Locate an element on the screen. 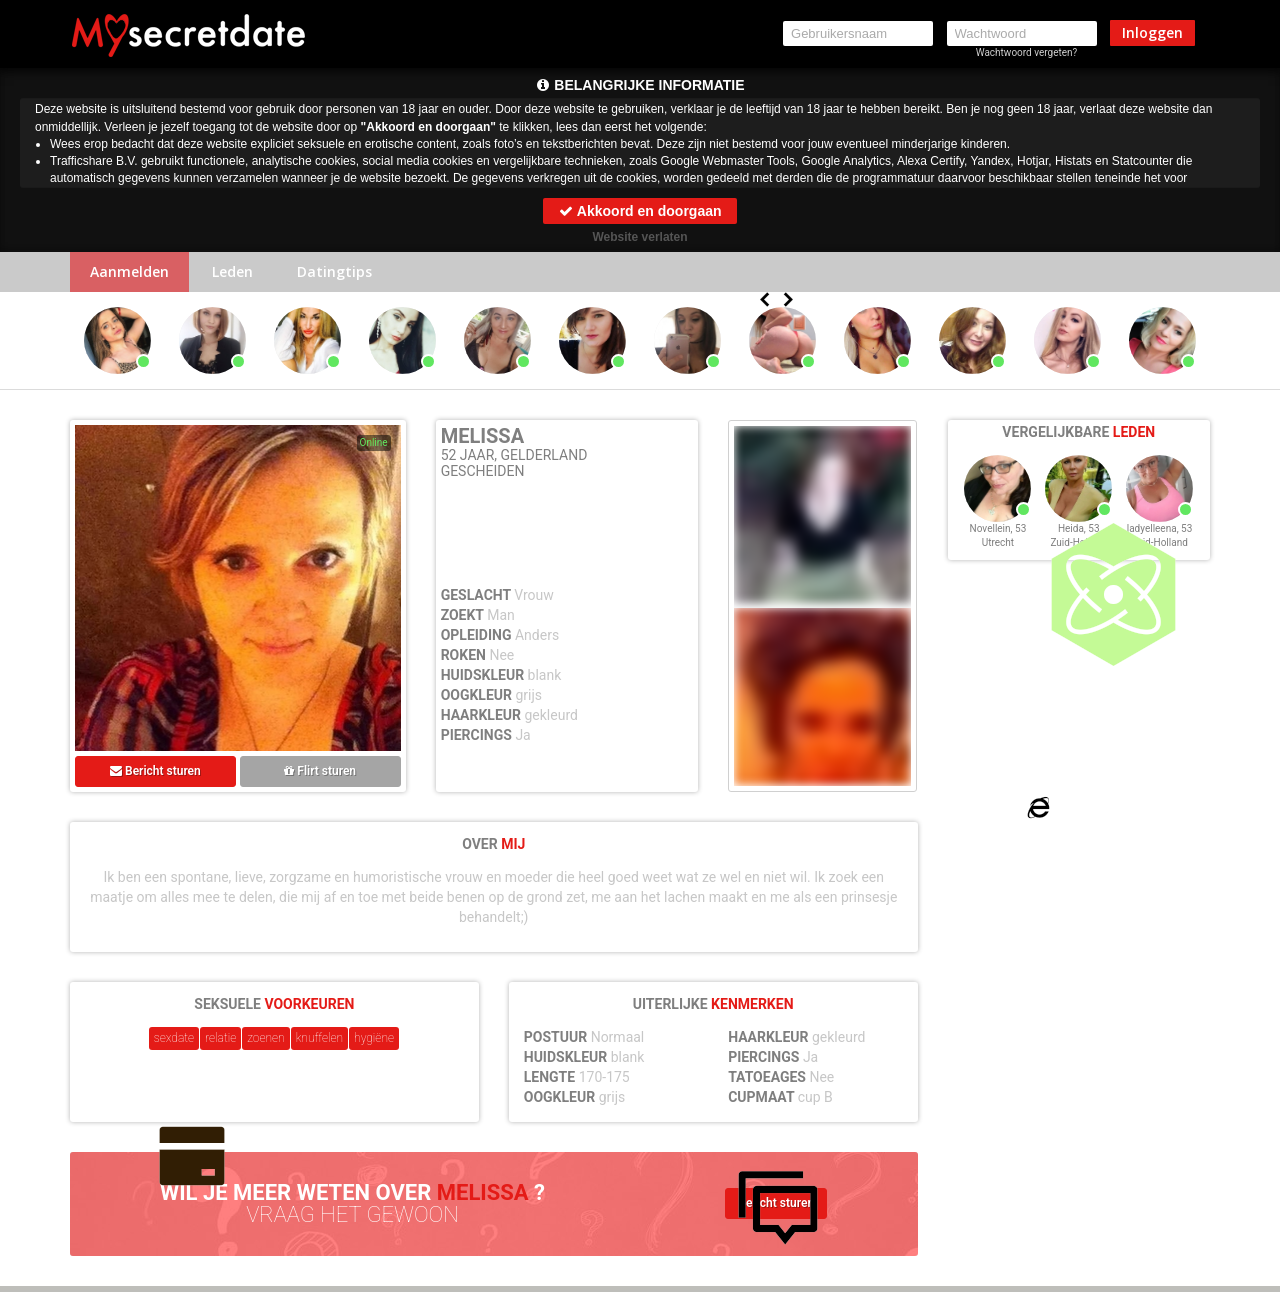 The width and height of the screenshot is (1280, 1292). toggle code view mode in editor is located at coordinates (776, 299).